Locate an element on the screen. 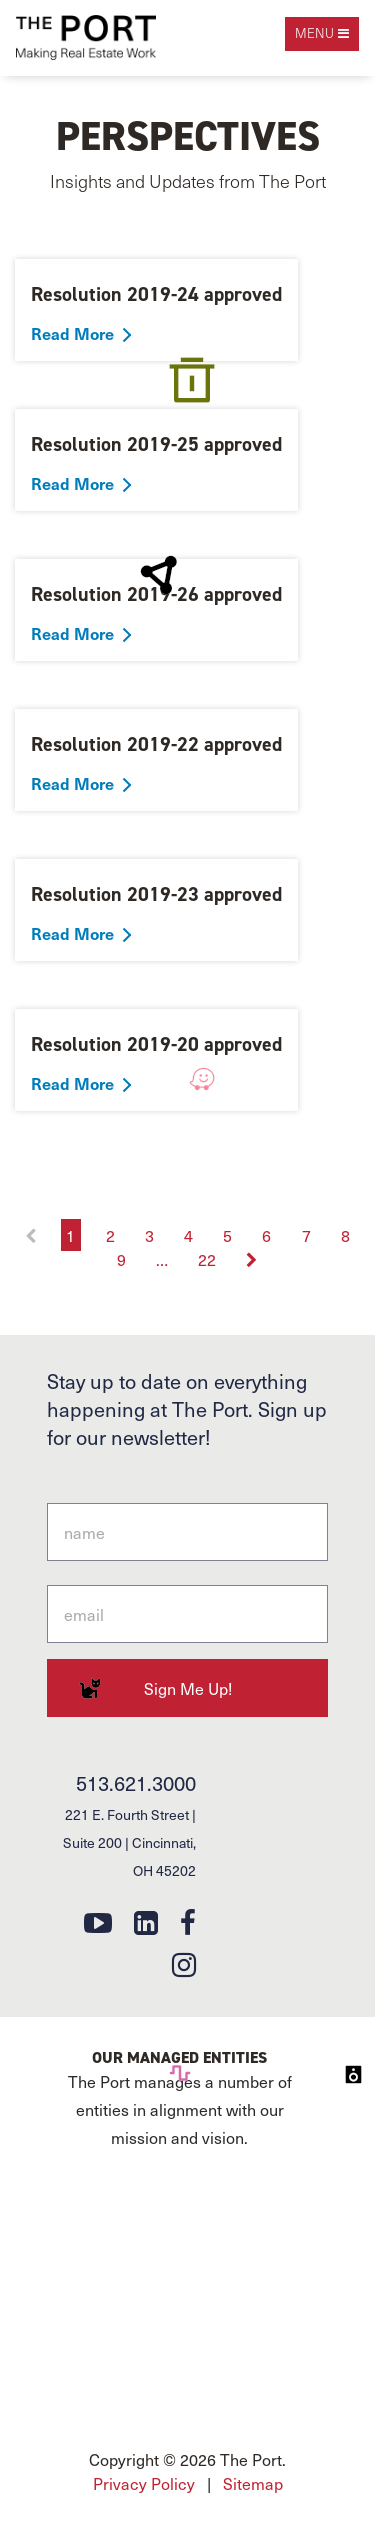 This screenshot has width=375, height=2543. view square wave audio signal is located at coordinates (180, 2073).